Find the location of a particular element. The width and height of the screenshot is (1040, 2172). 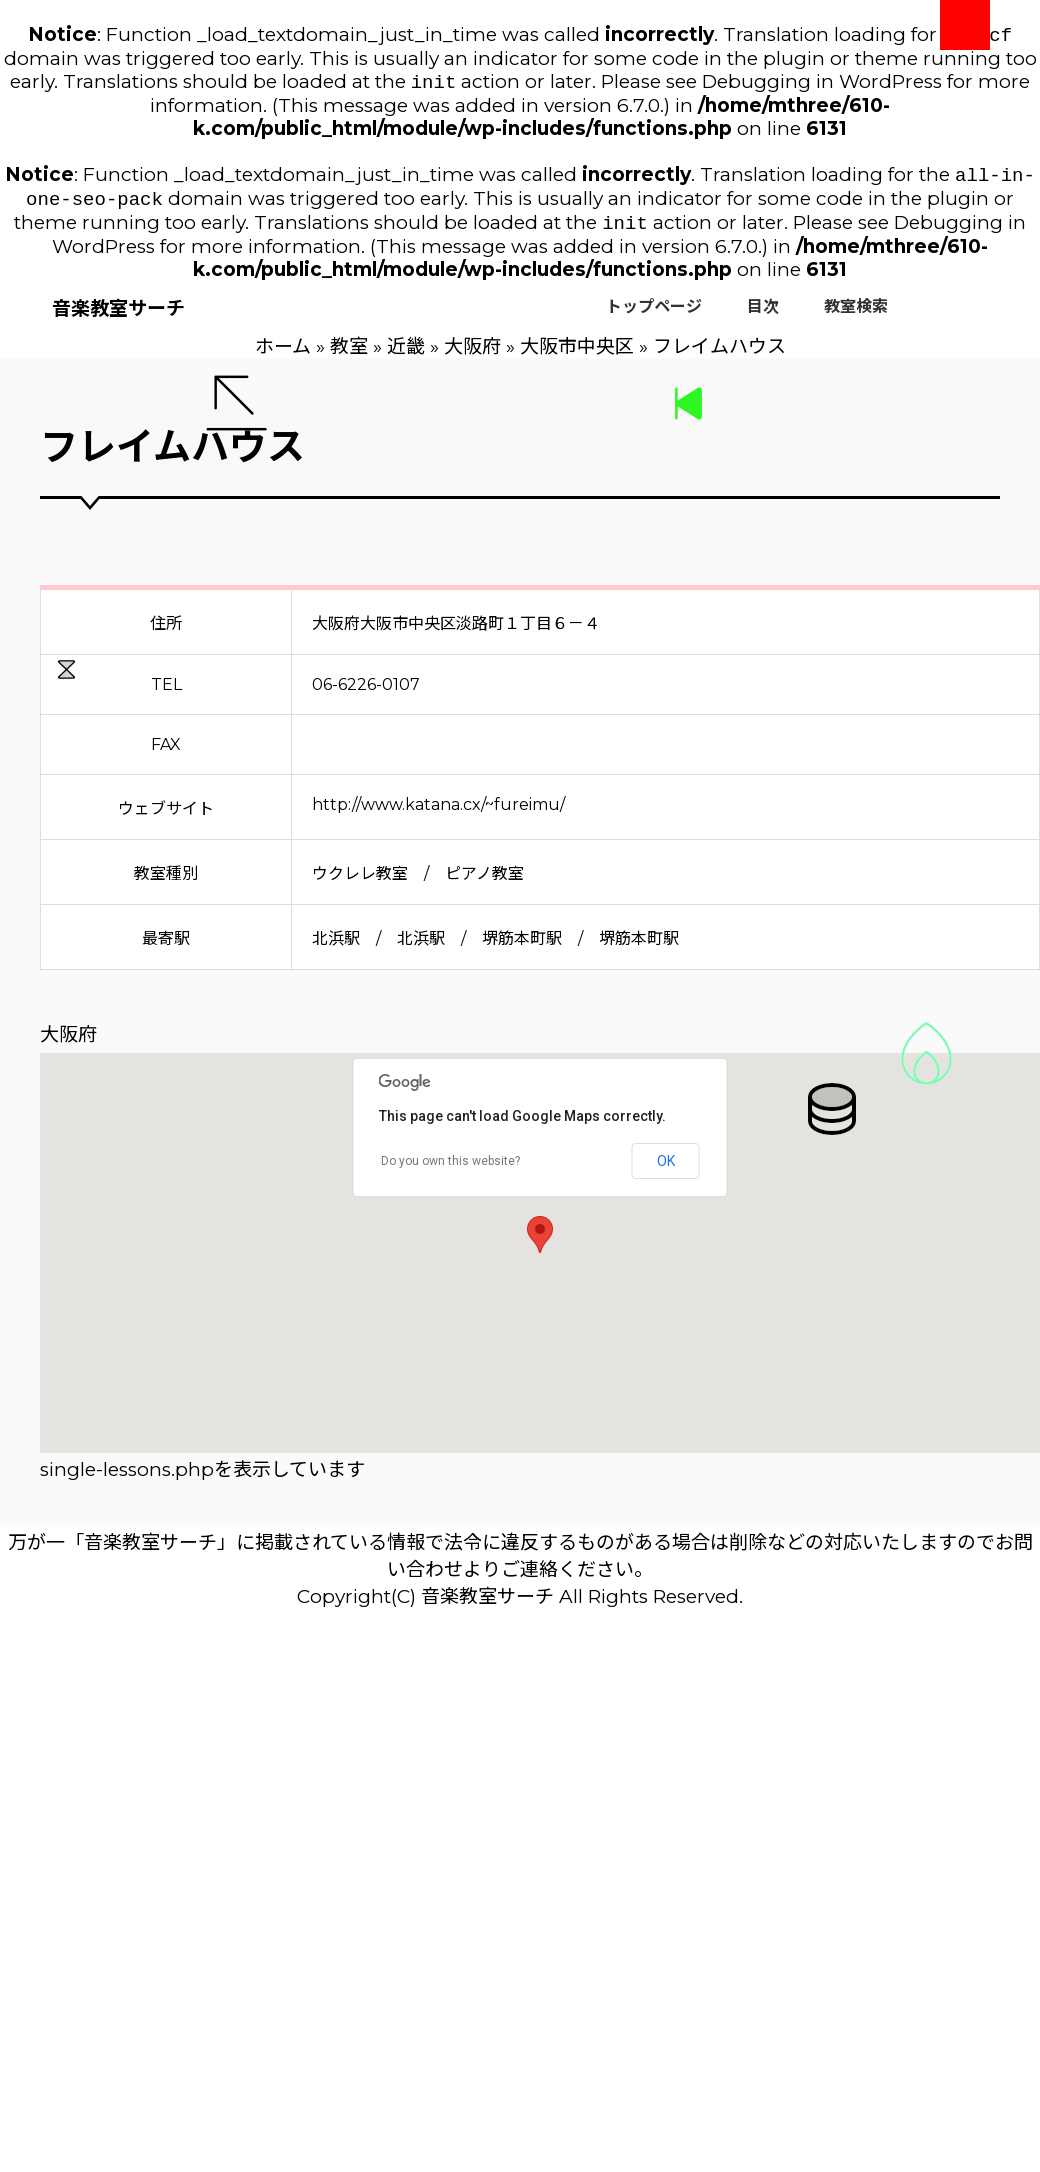

skip to previous track is located at coordinates (688, 403).